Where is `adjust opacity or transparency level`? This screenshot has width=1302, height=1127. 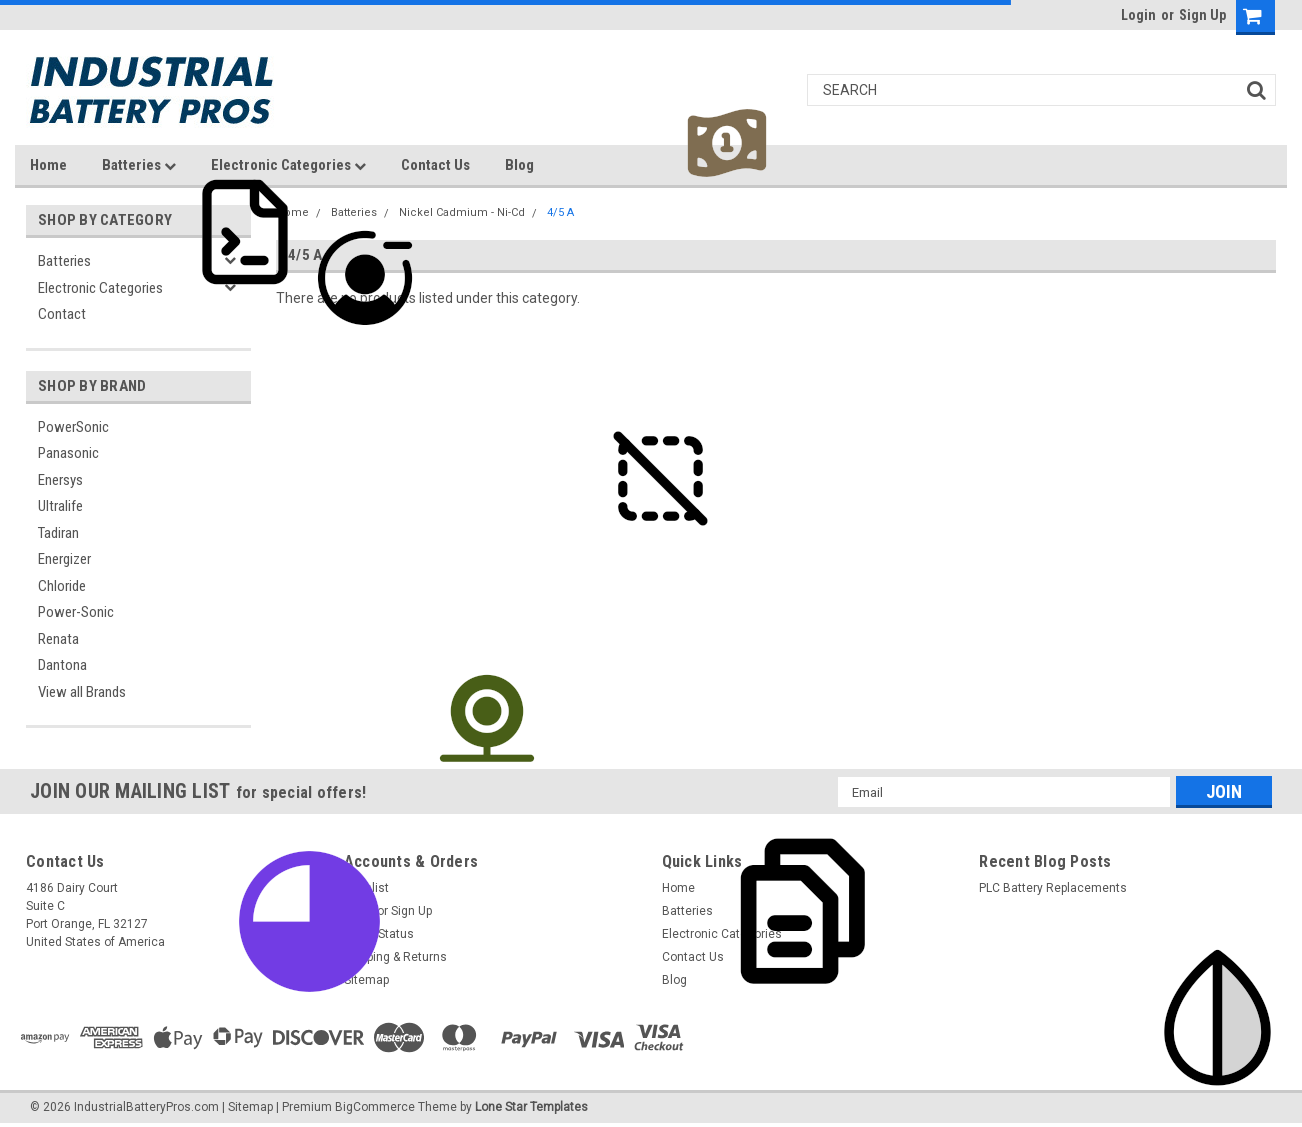
adjust opacity or transparency level is located at coordinates (1217, 1022).